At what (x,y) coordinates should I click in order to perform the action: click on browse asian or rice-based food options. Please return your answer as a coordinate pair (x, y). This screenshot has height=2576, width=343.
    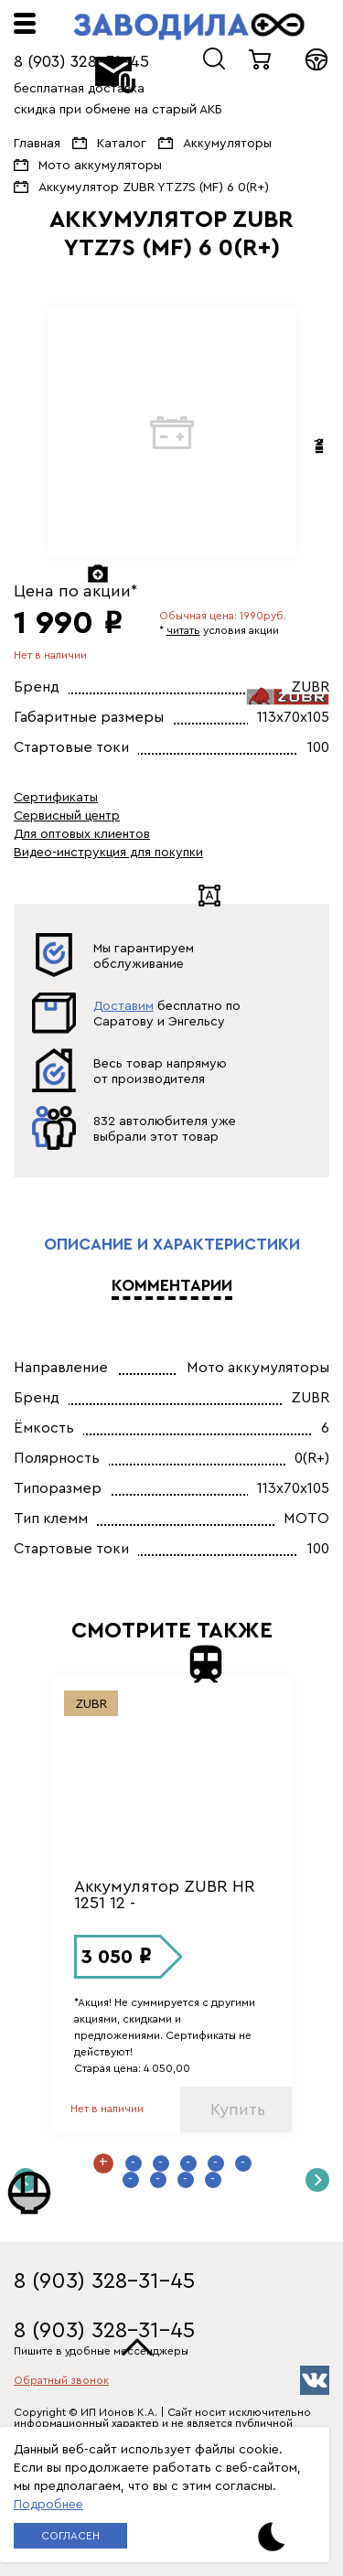
    Looking at the image, I should click on (29, 2193).